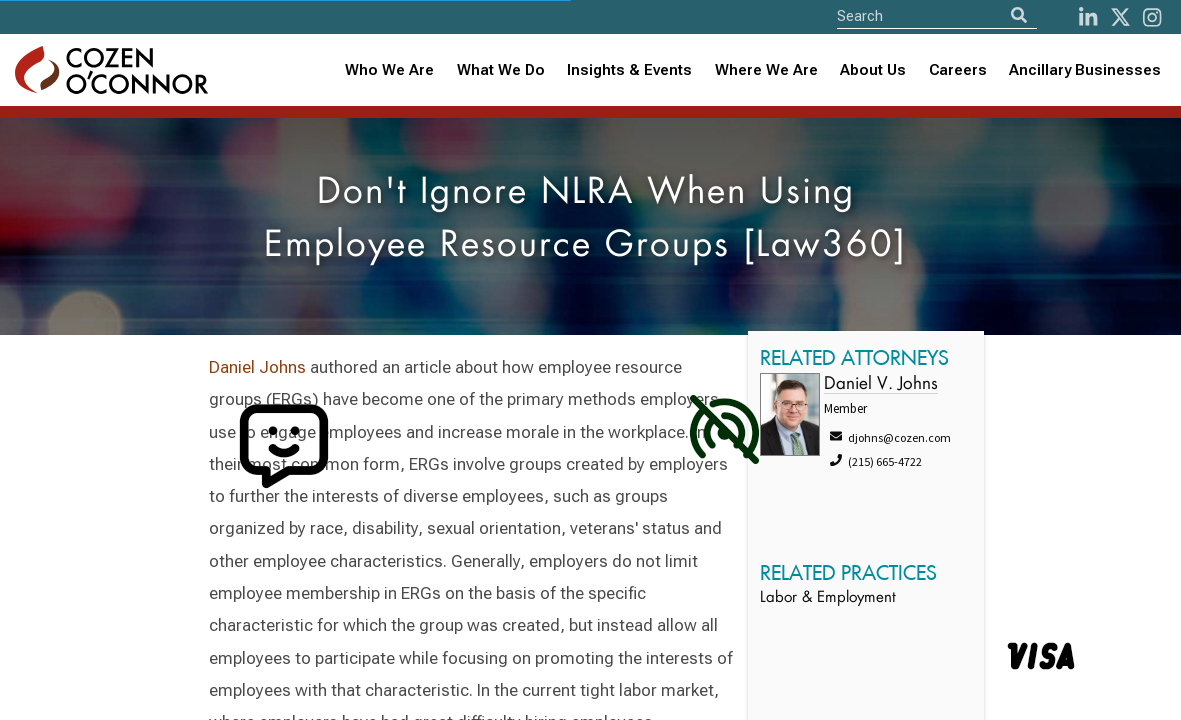  I want to click on indicates visa card payment option, so click(1041, 656).